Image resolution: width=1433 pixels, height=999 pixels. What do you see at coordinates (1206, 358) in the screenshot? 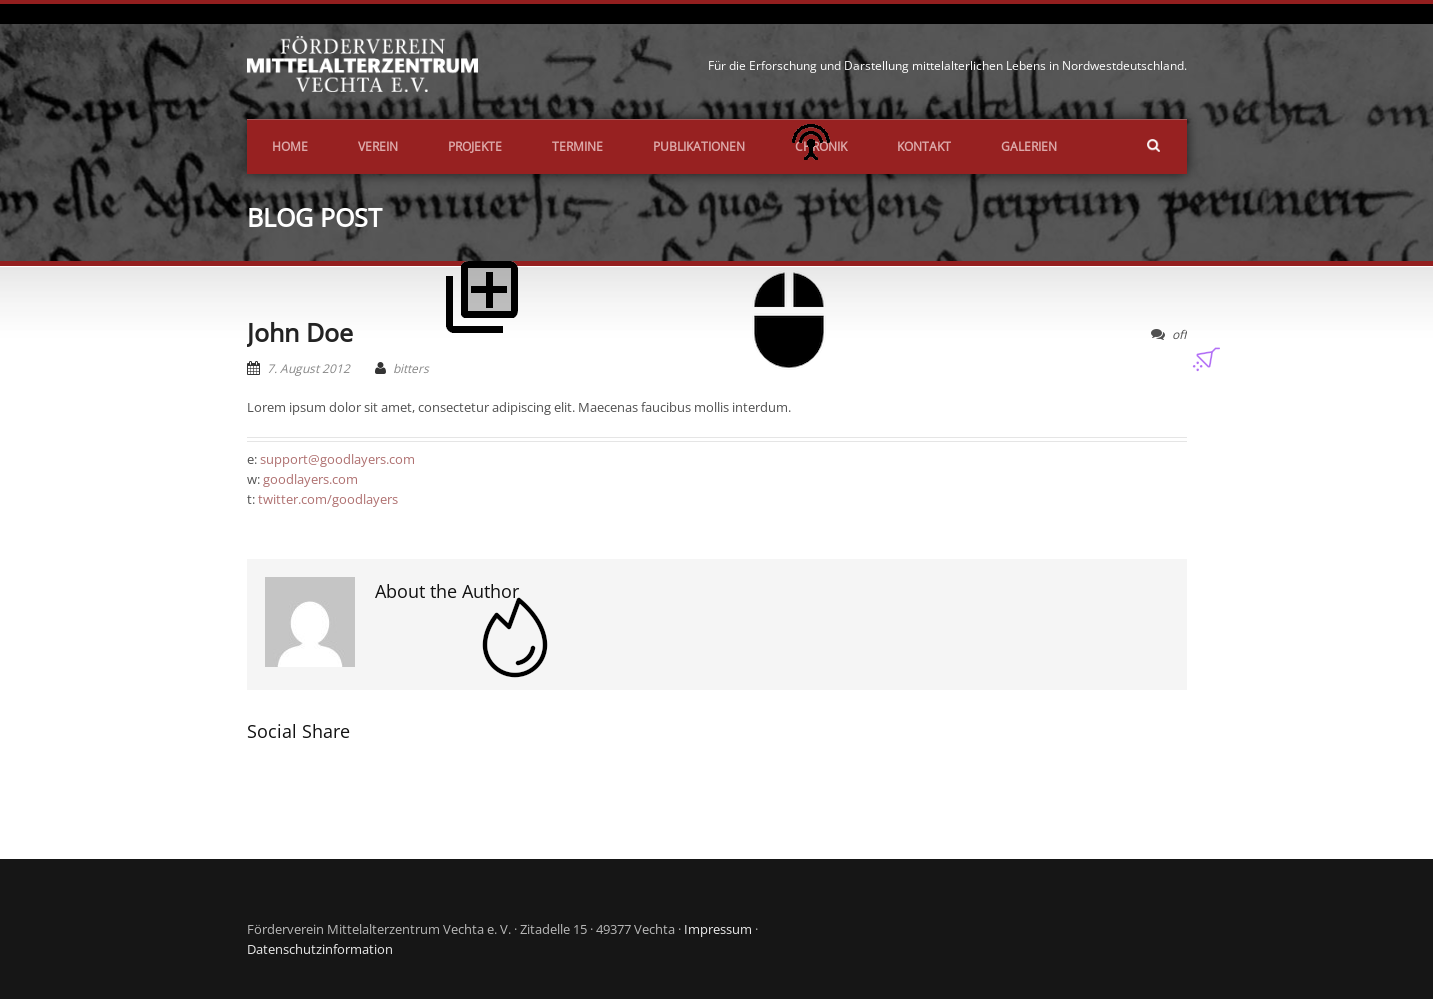
I see `access bathroom or shower facilities` at bounding box center [1206, 358].